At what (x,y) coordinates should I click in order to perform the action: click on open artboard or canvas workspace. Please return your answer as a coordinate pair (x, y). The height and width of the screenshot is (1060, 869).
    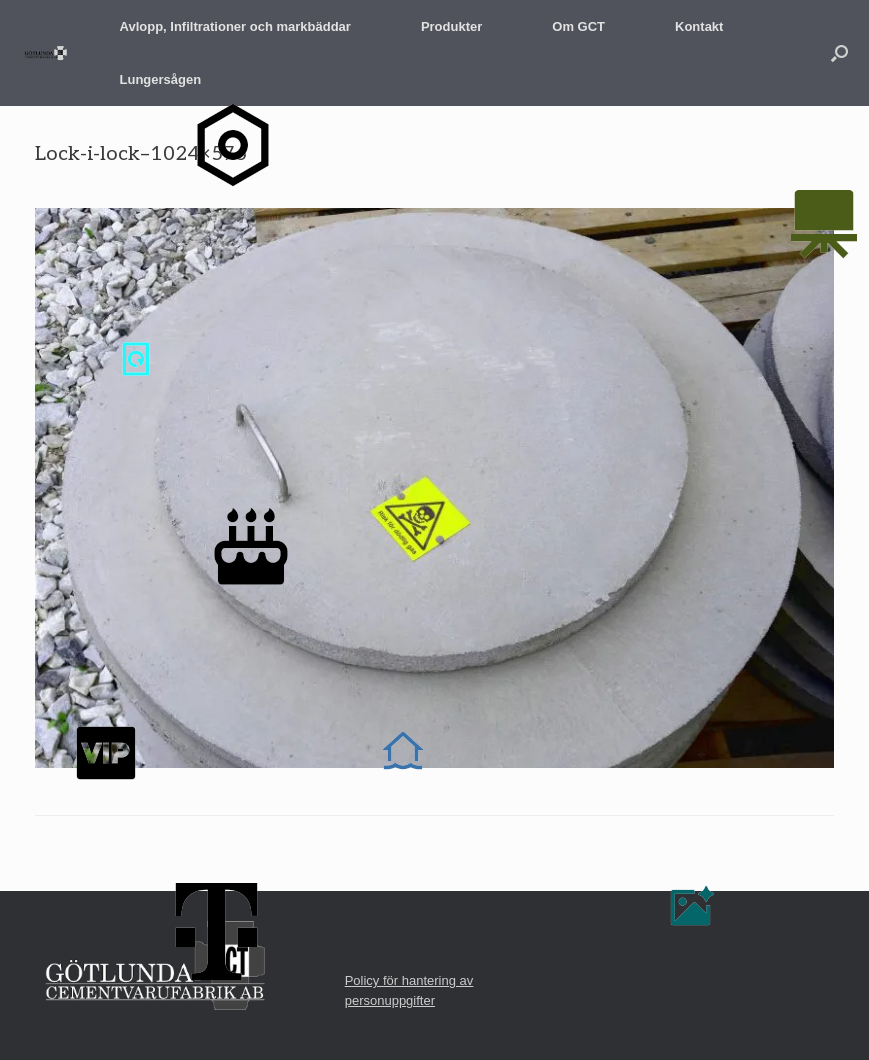
    Looking at the image, I should click on (824, 223).